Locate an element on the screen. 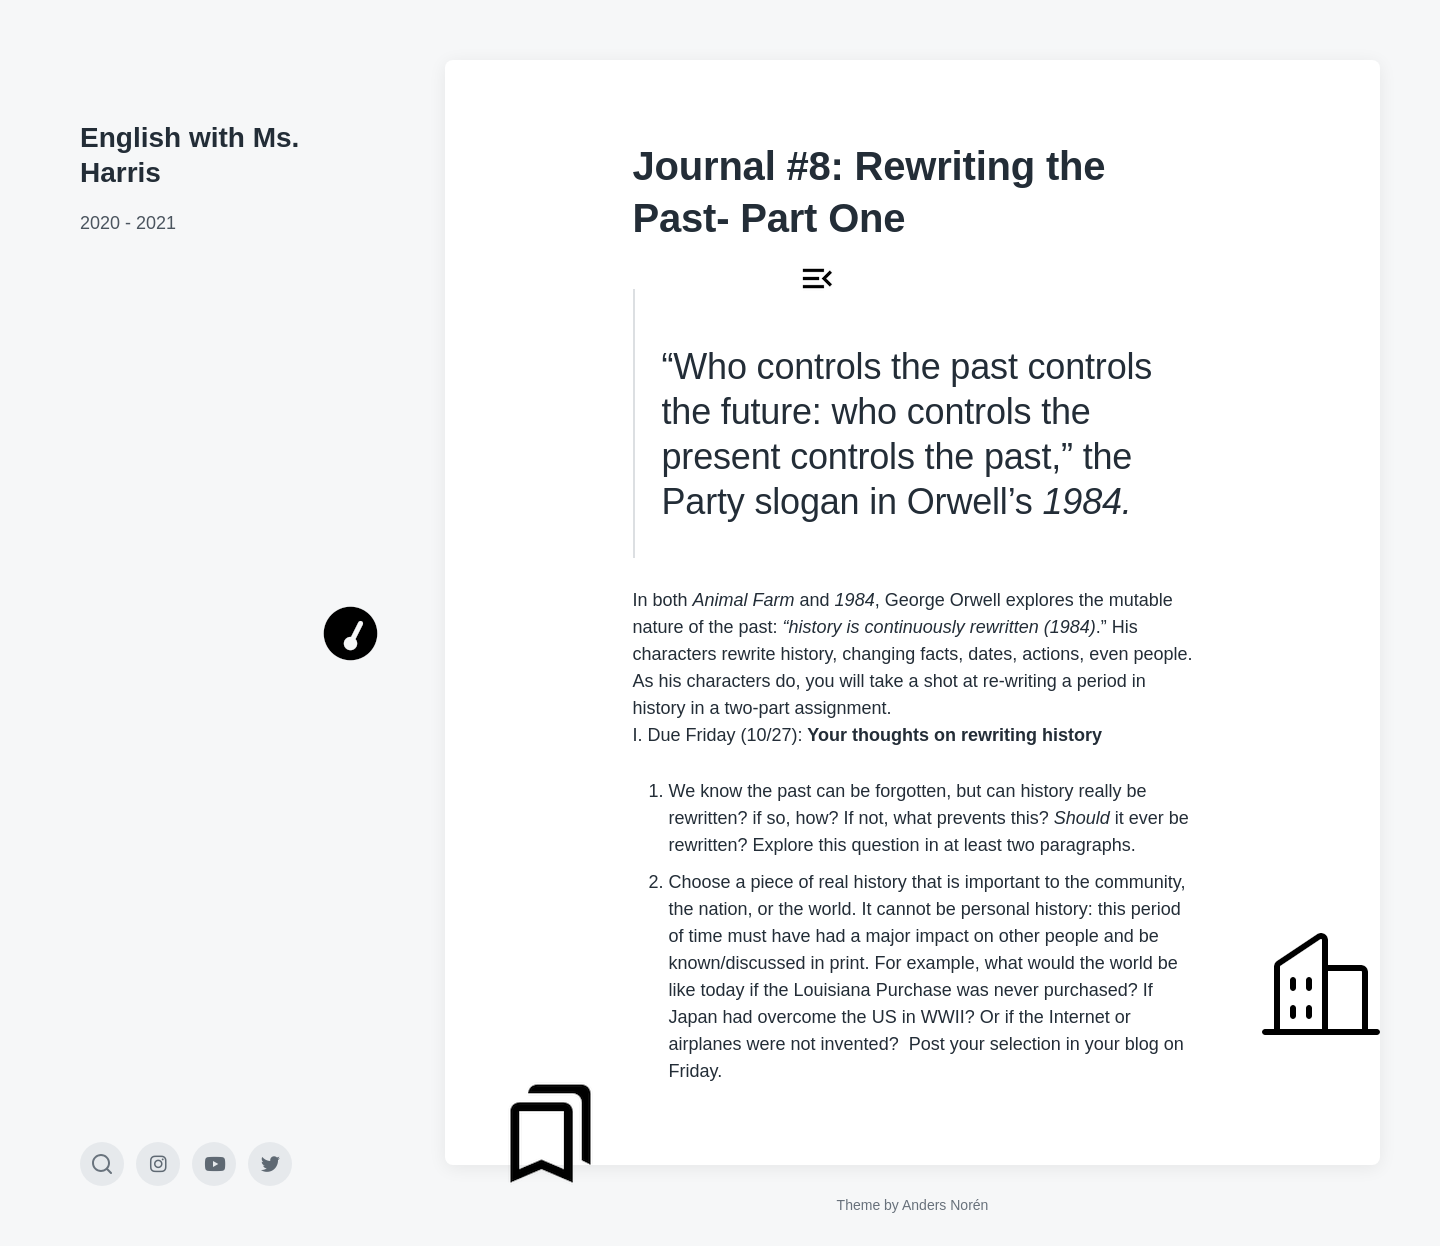  open the navigation menu is located at coordinates (817, 278).